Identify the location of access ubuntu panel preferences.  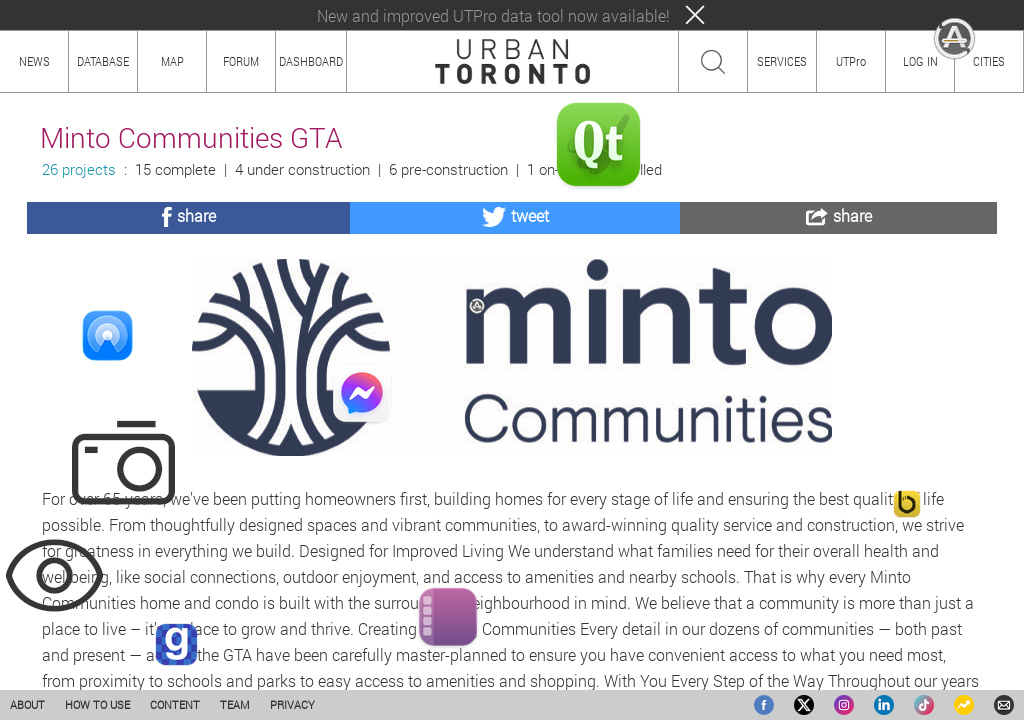
(448, 618).